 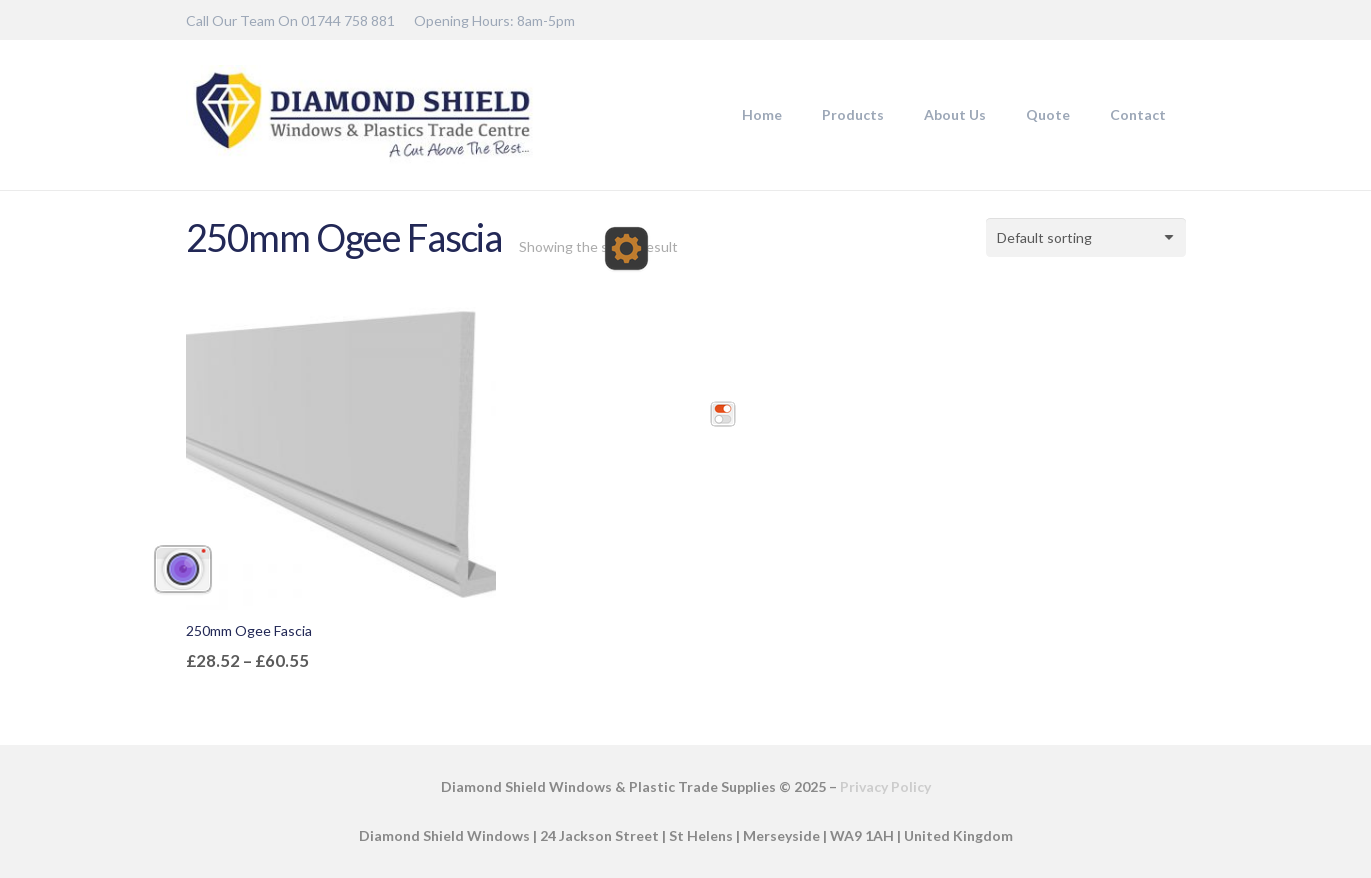 I want to click on open gnome tweaks application, so click(x=723, y=414).